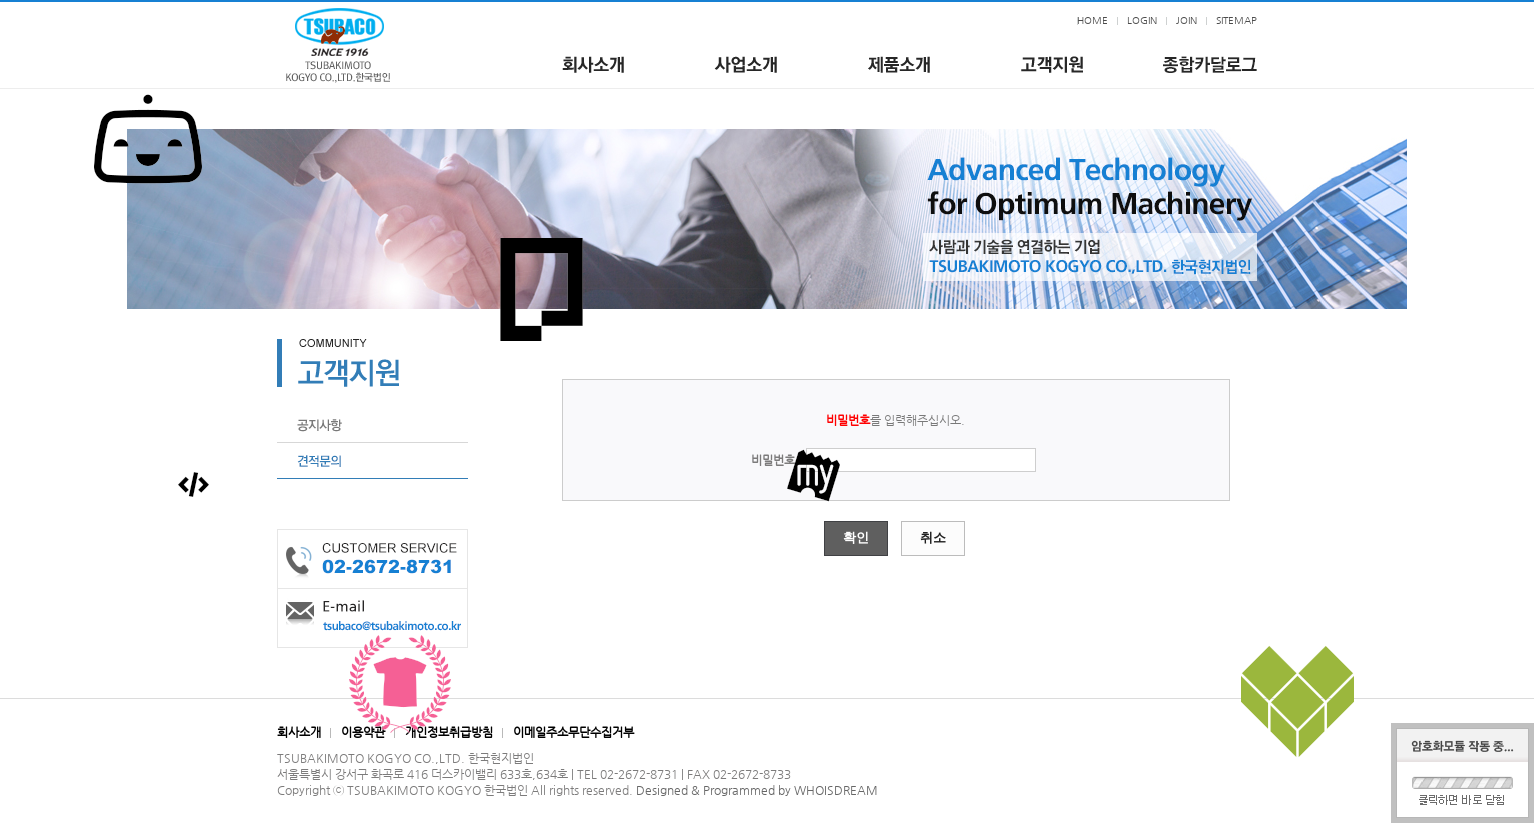 The image size is (1534, 823). Describe the element at coordinates (148, 139) in the screenshot. I see `link to Bitrise CI/CD platform` at that location.